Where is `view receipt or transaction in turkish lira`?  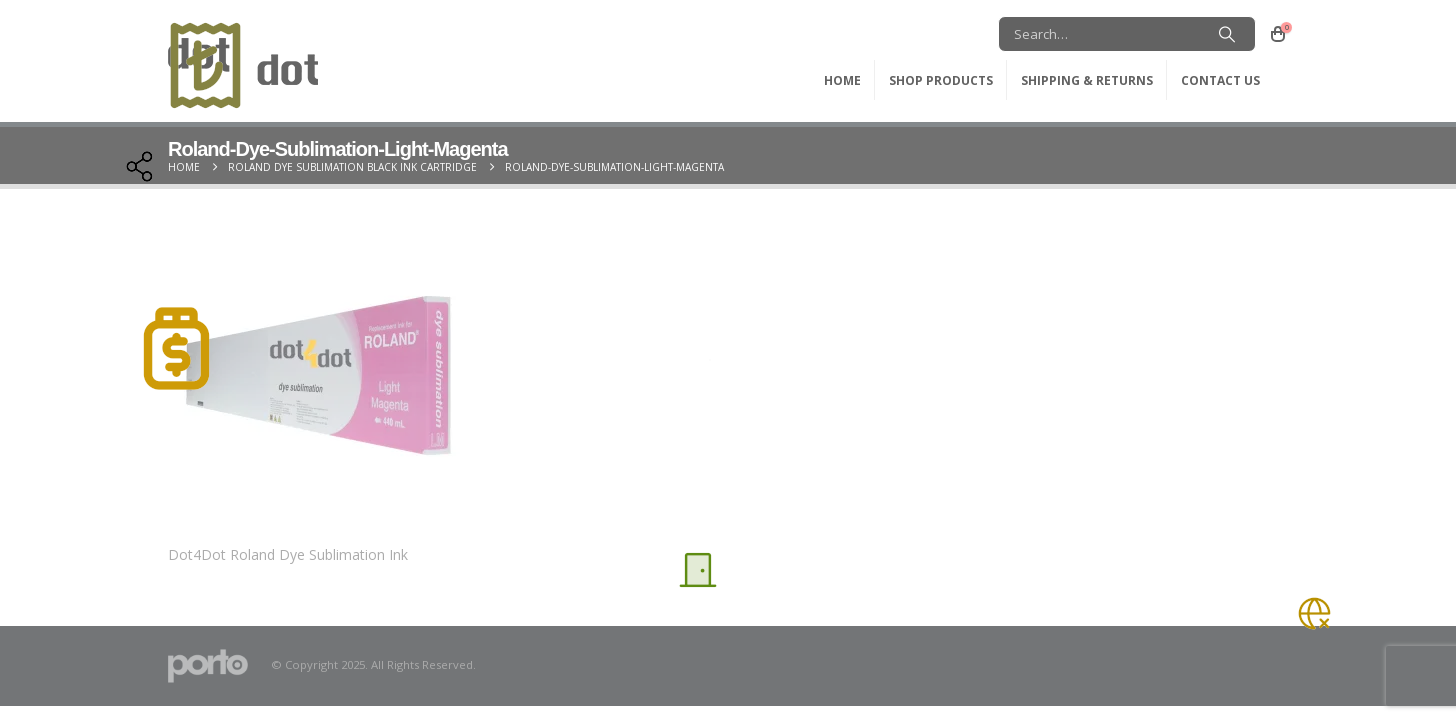
view receipt or transaction in turkish lira is located at coordinates (205, 65).